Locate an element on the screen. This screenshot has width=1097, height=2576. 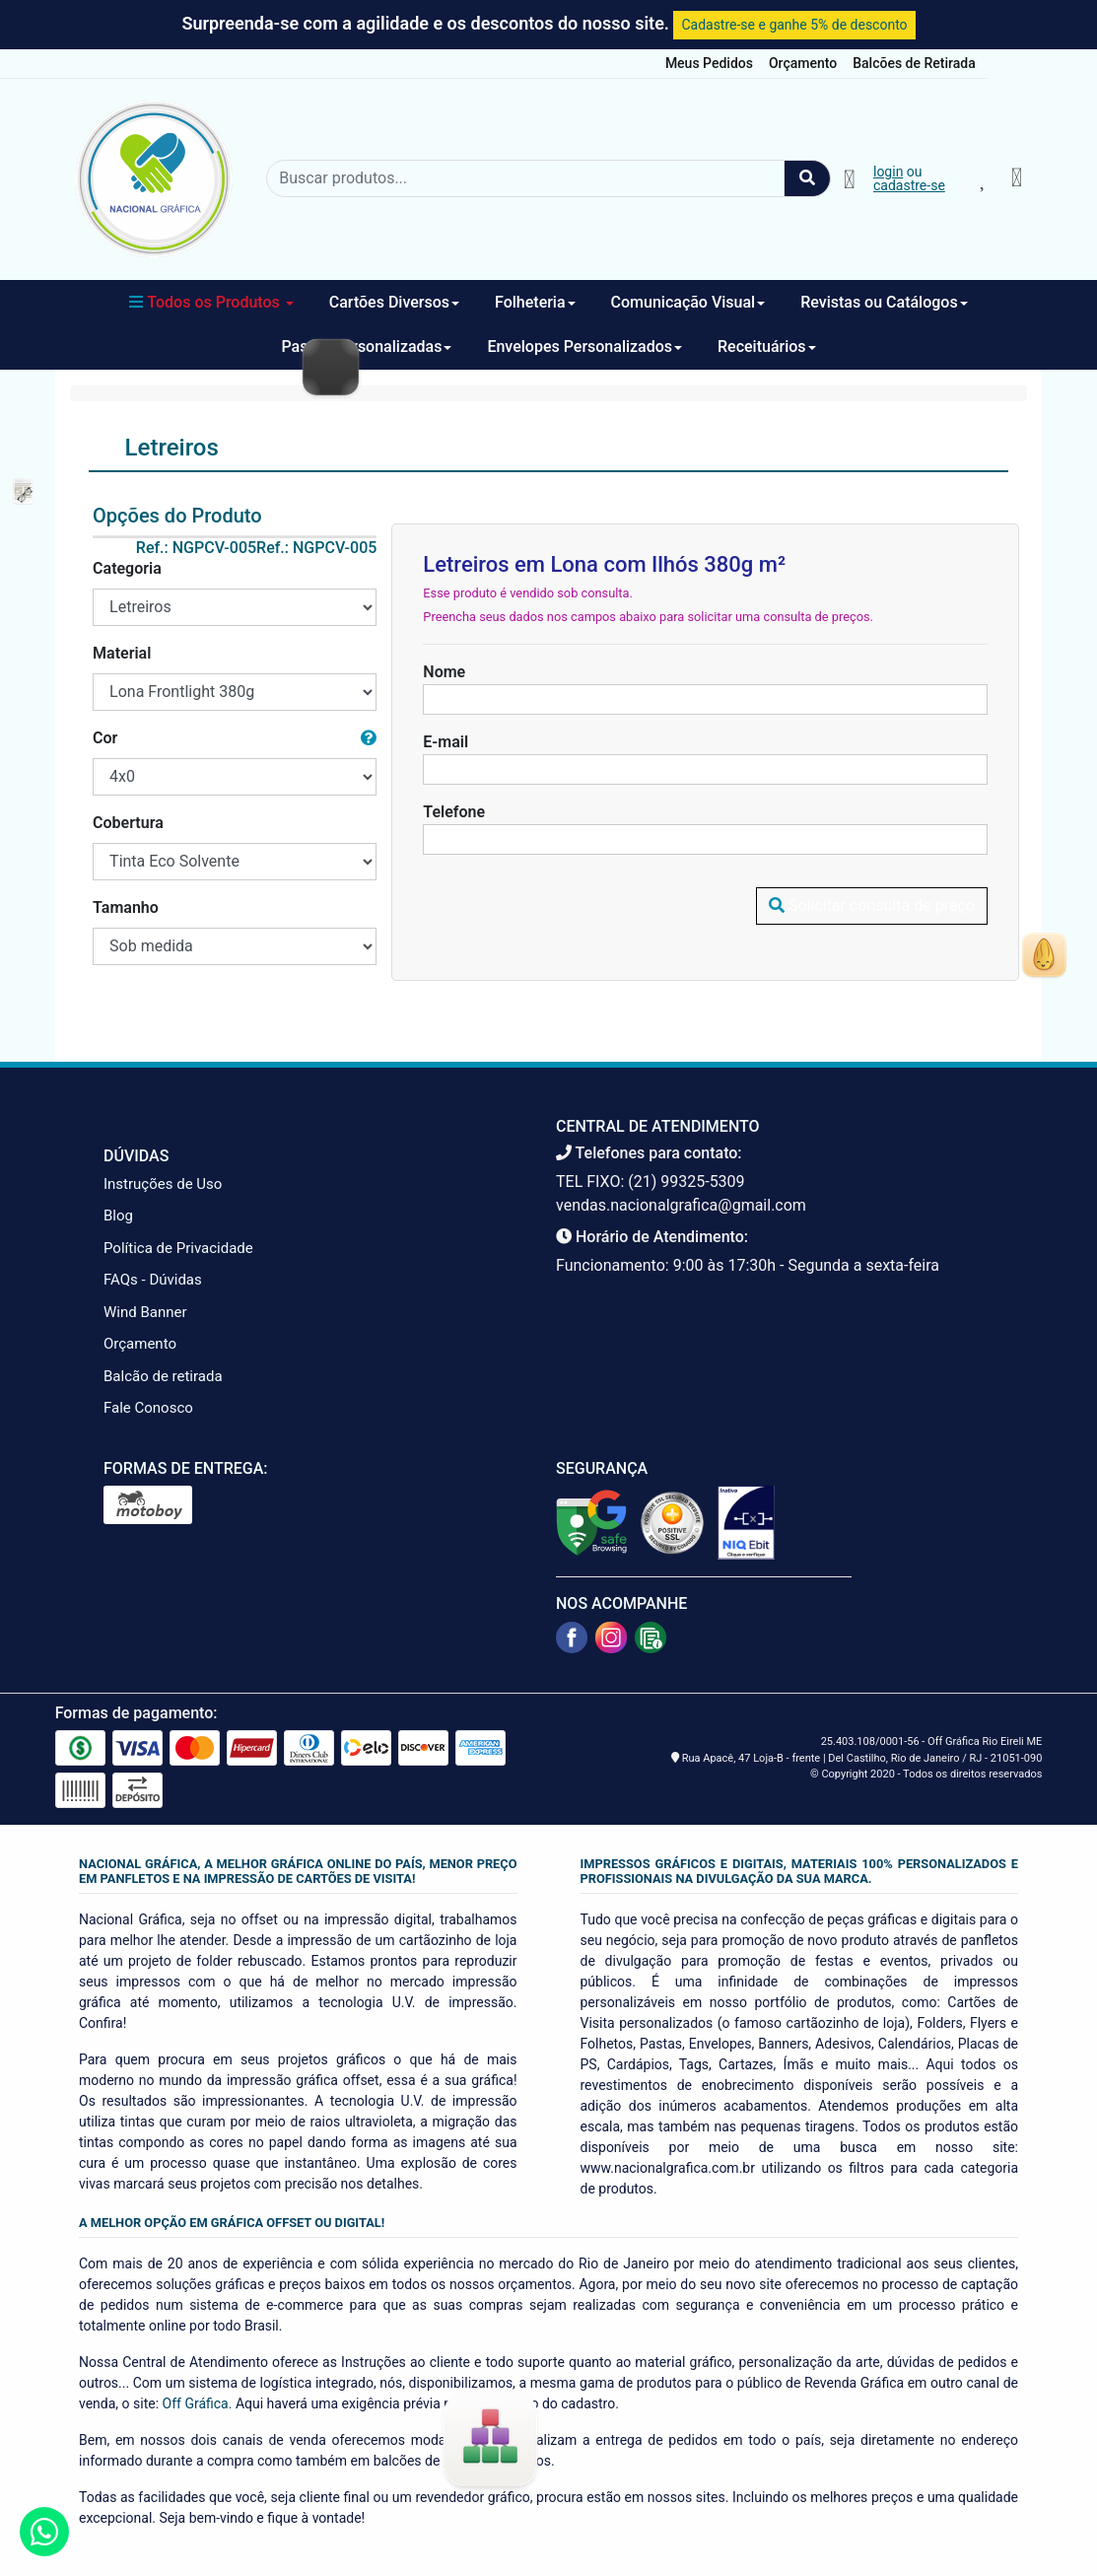
open the almond app is located at coordinates (1044, 954).